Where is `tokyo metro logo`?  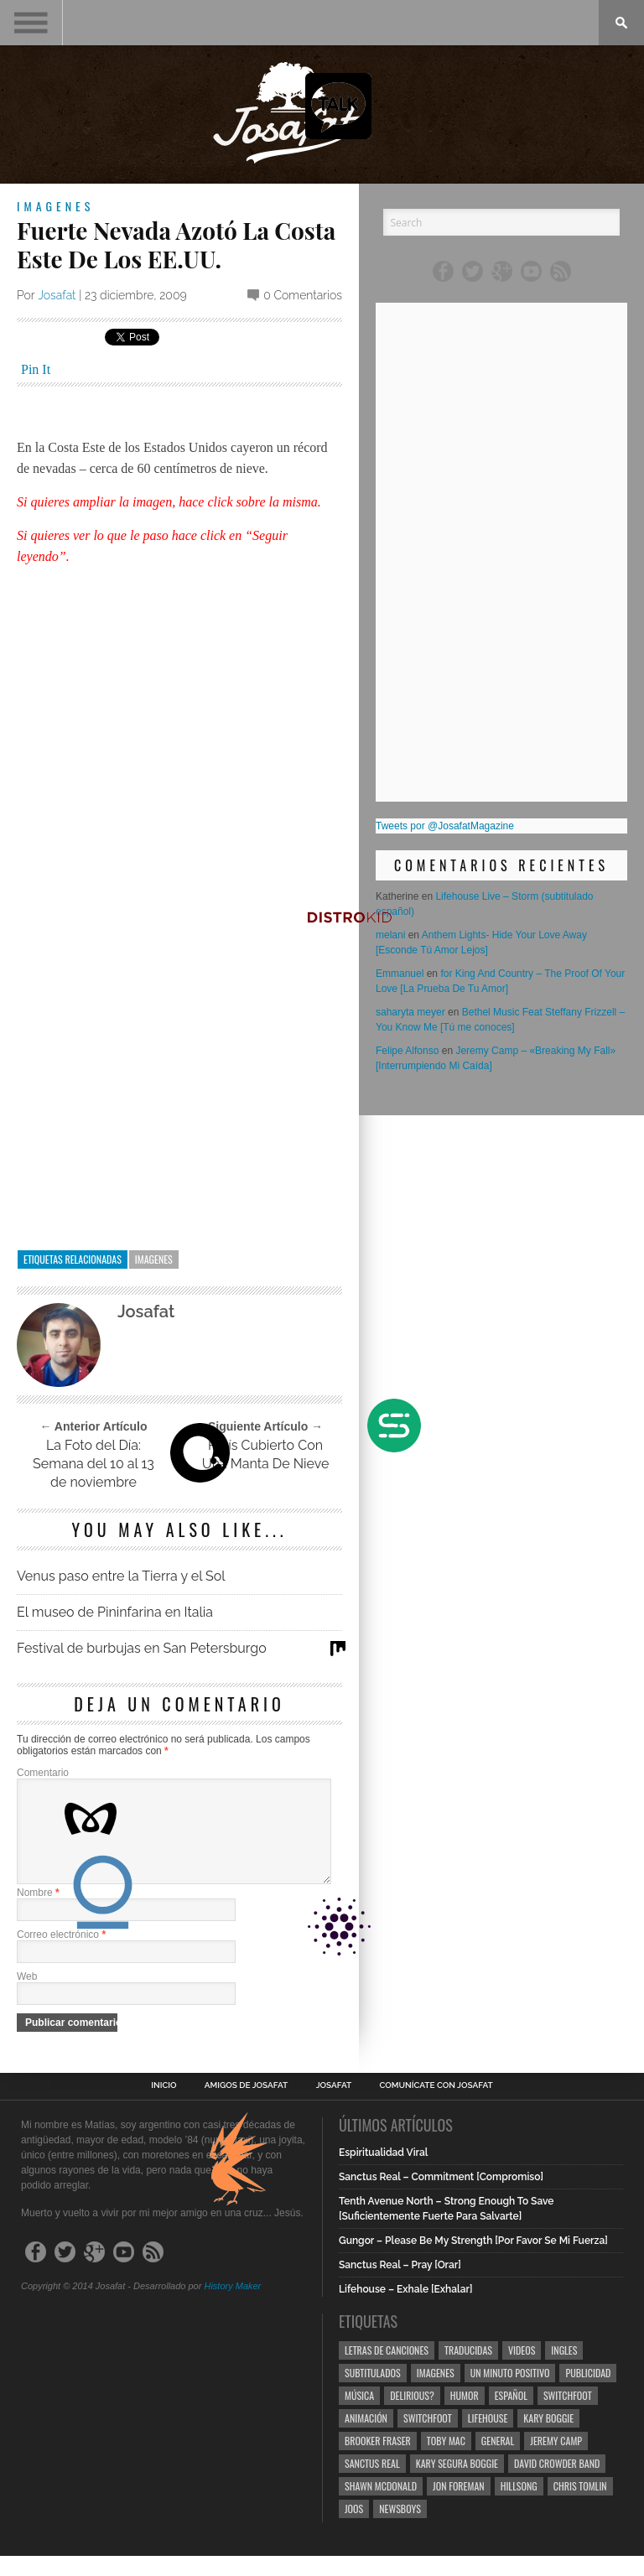
tokyo metro logo is located at coordinates (91, 1819).